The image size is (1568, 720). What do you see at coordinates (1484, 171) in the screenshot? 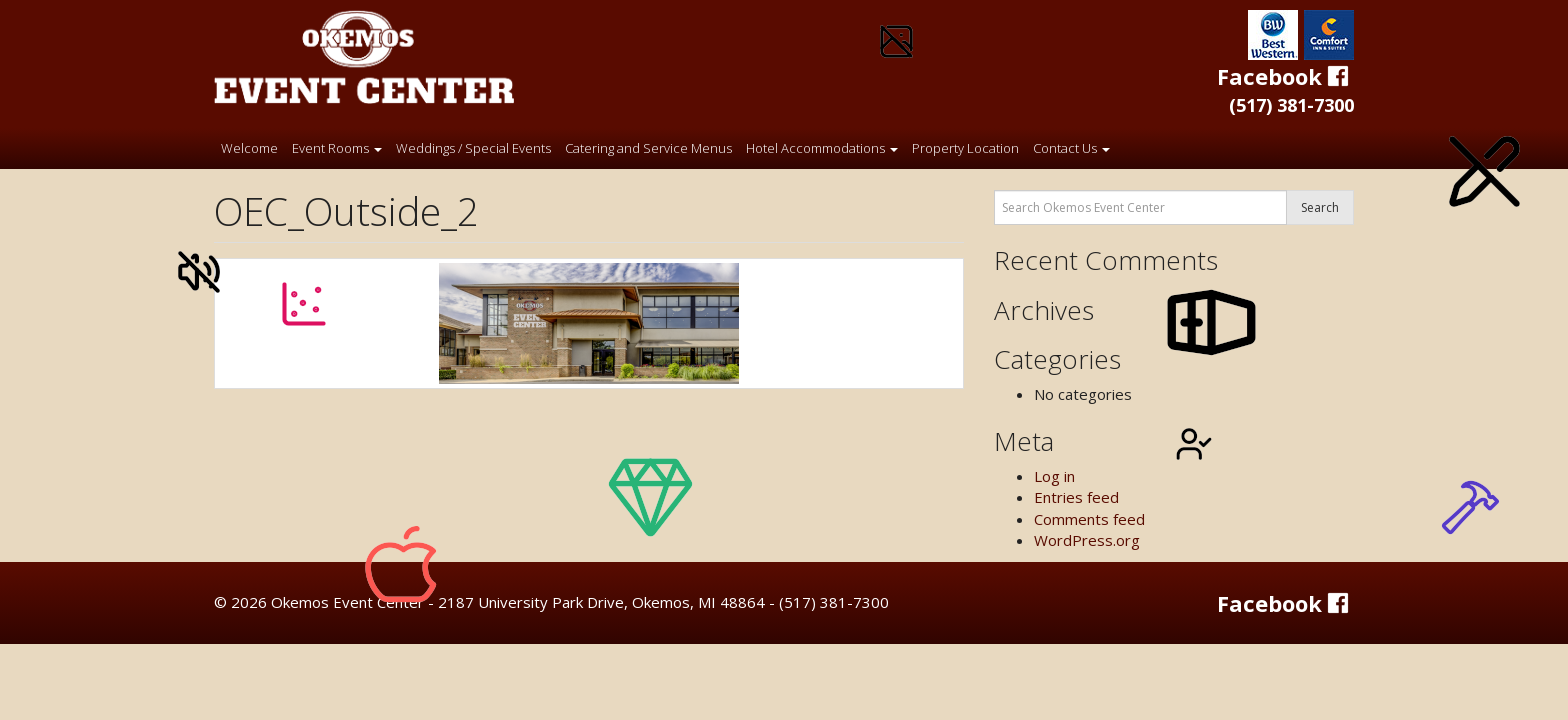
I see `indicates editing is disabled` at bounding box center [1484, 171].